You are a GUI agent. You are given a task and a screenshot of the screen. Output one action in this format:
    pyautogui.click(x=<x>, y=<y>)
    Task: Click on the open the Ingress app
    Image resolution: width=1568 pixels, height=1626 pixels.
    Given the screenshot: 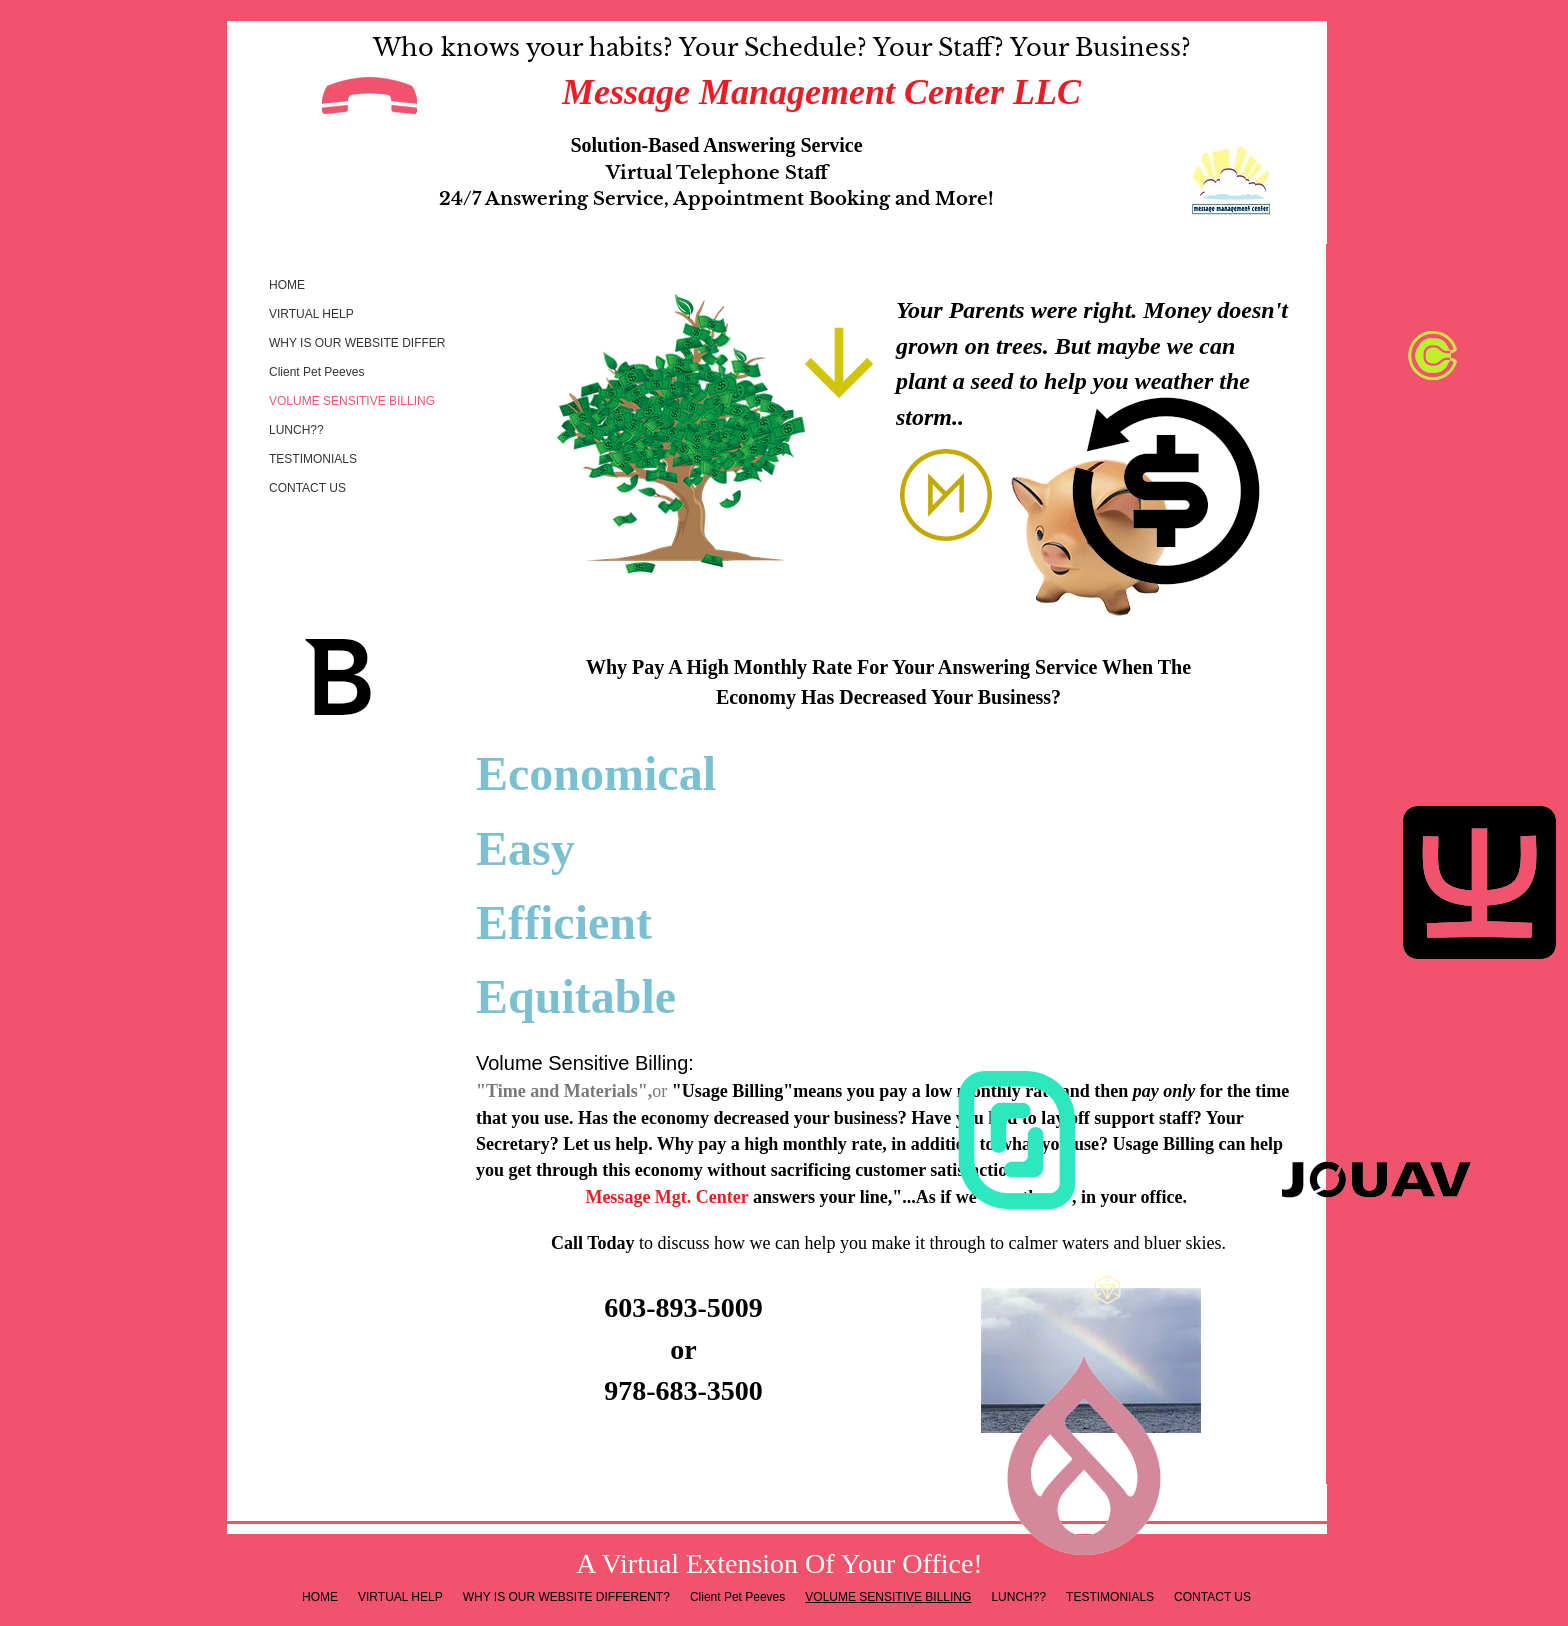 What is the action you would take?
    pyautogui.click(x=1107, y=1289)
    